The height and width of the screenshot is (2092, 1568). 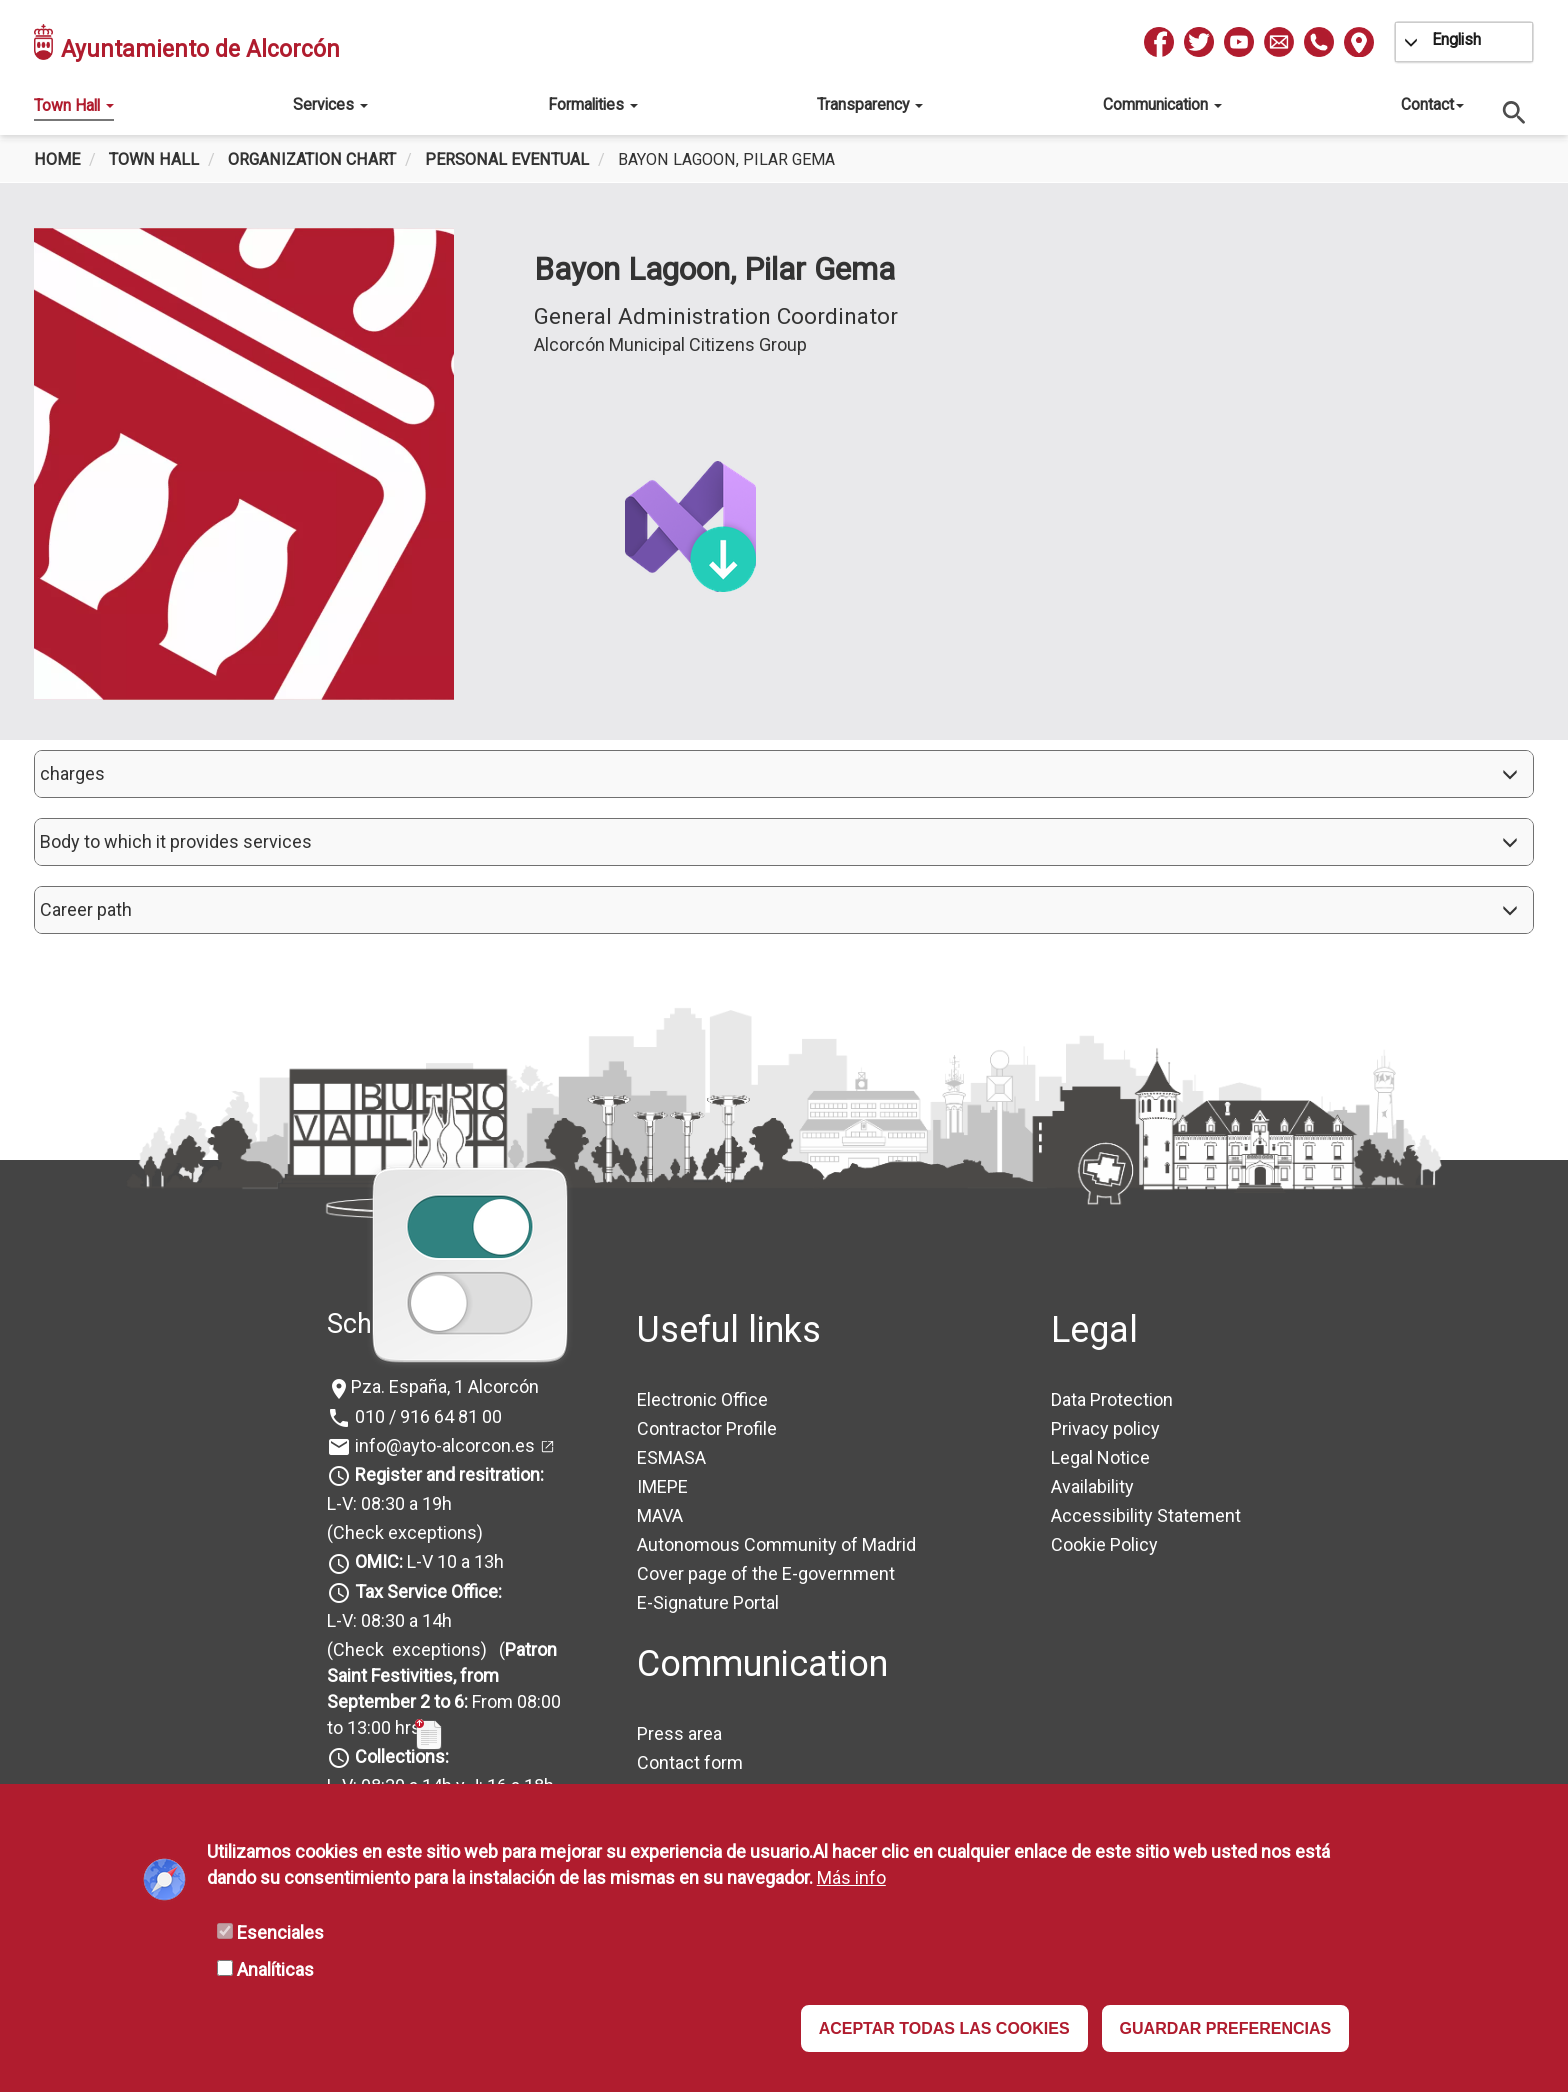 What do you see at coordinates (690, 526) in the screenshot?
I see `open visual studio installer` at bounding box center [690, 526].